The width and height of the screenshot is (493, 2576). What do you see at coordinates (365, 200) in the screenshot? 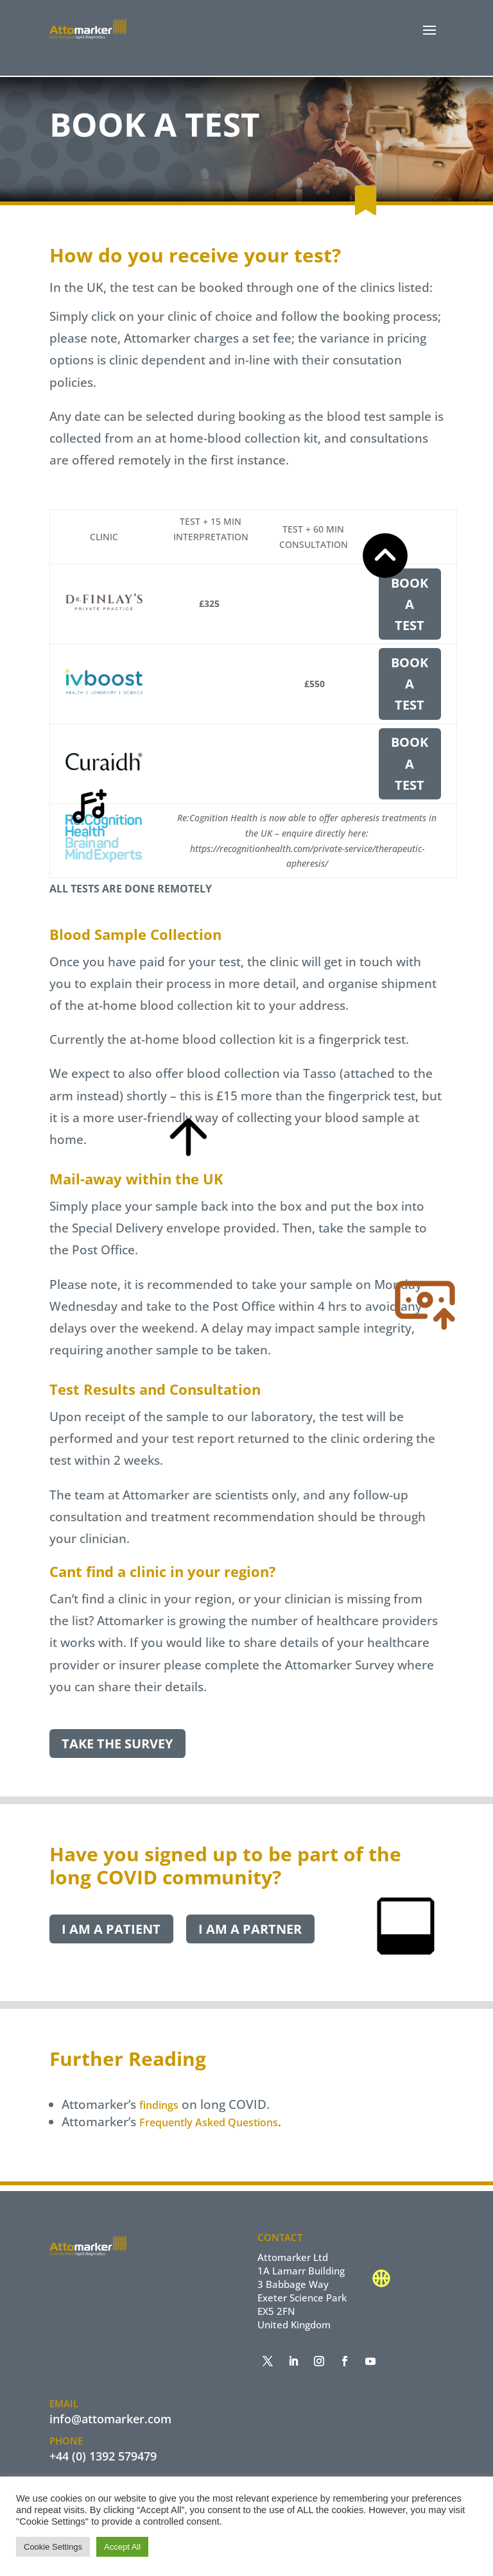
I see `save item to bookmarks` at bounding box center [365, 200].